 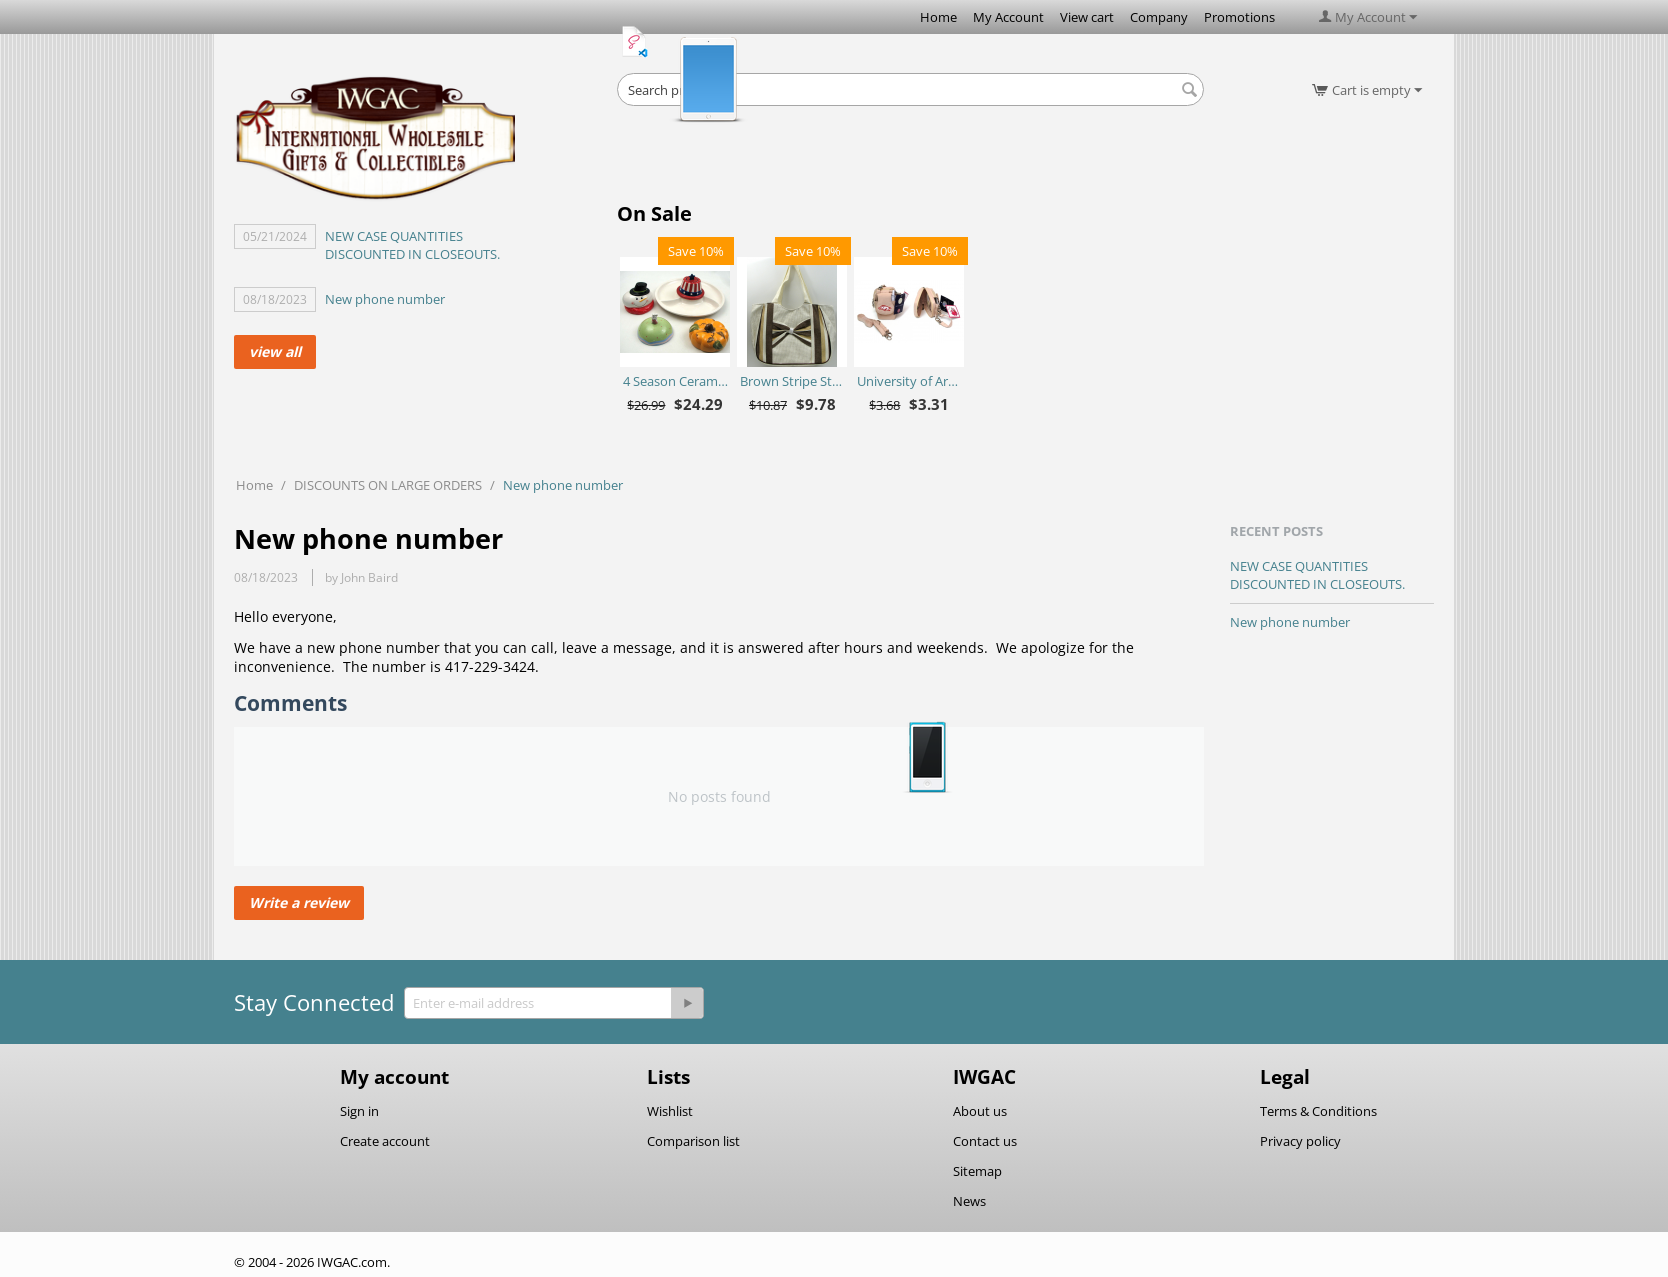 I want to click on open a Sass stylesheet file in Visual Studio Code, so click(x=634, y=42).